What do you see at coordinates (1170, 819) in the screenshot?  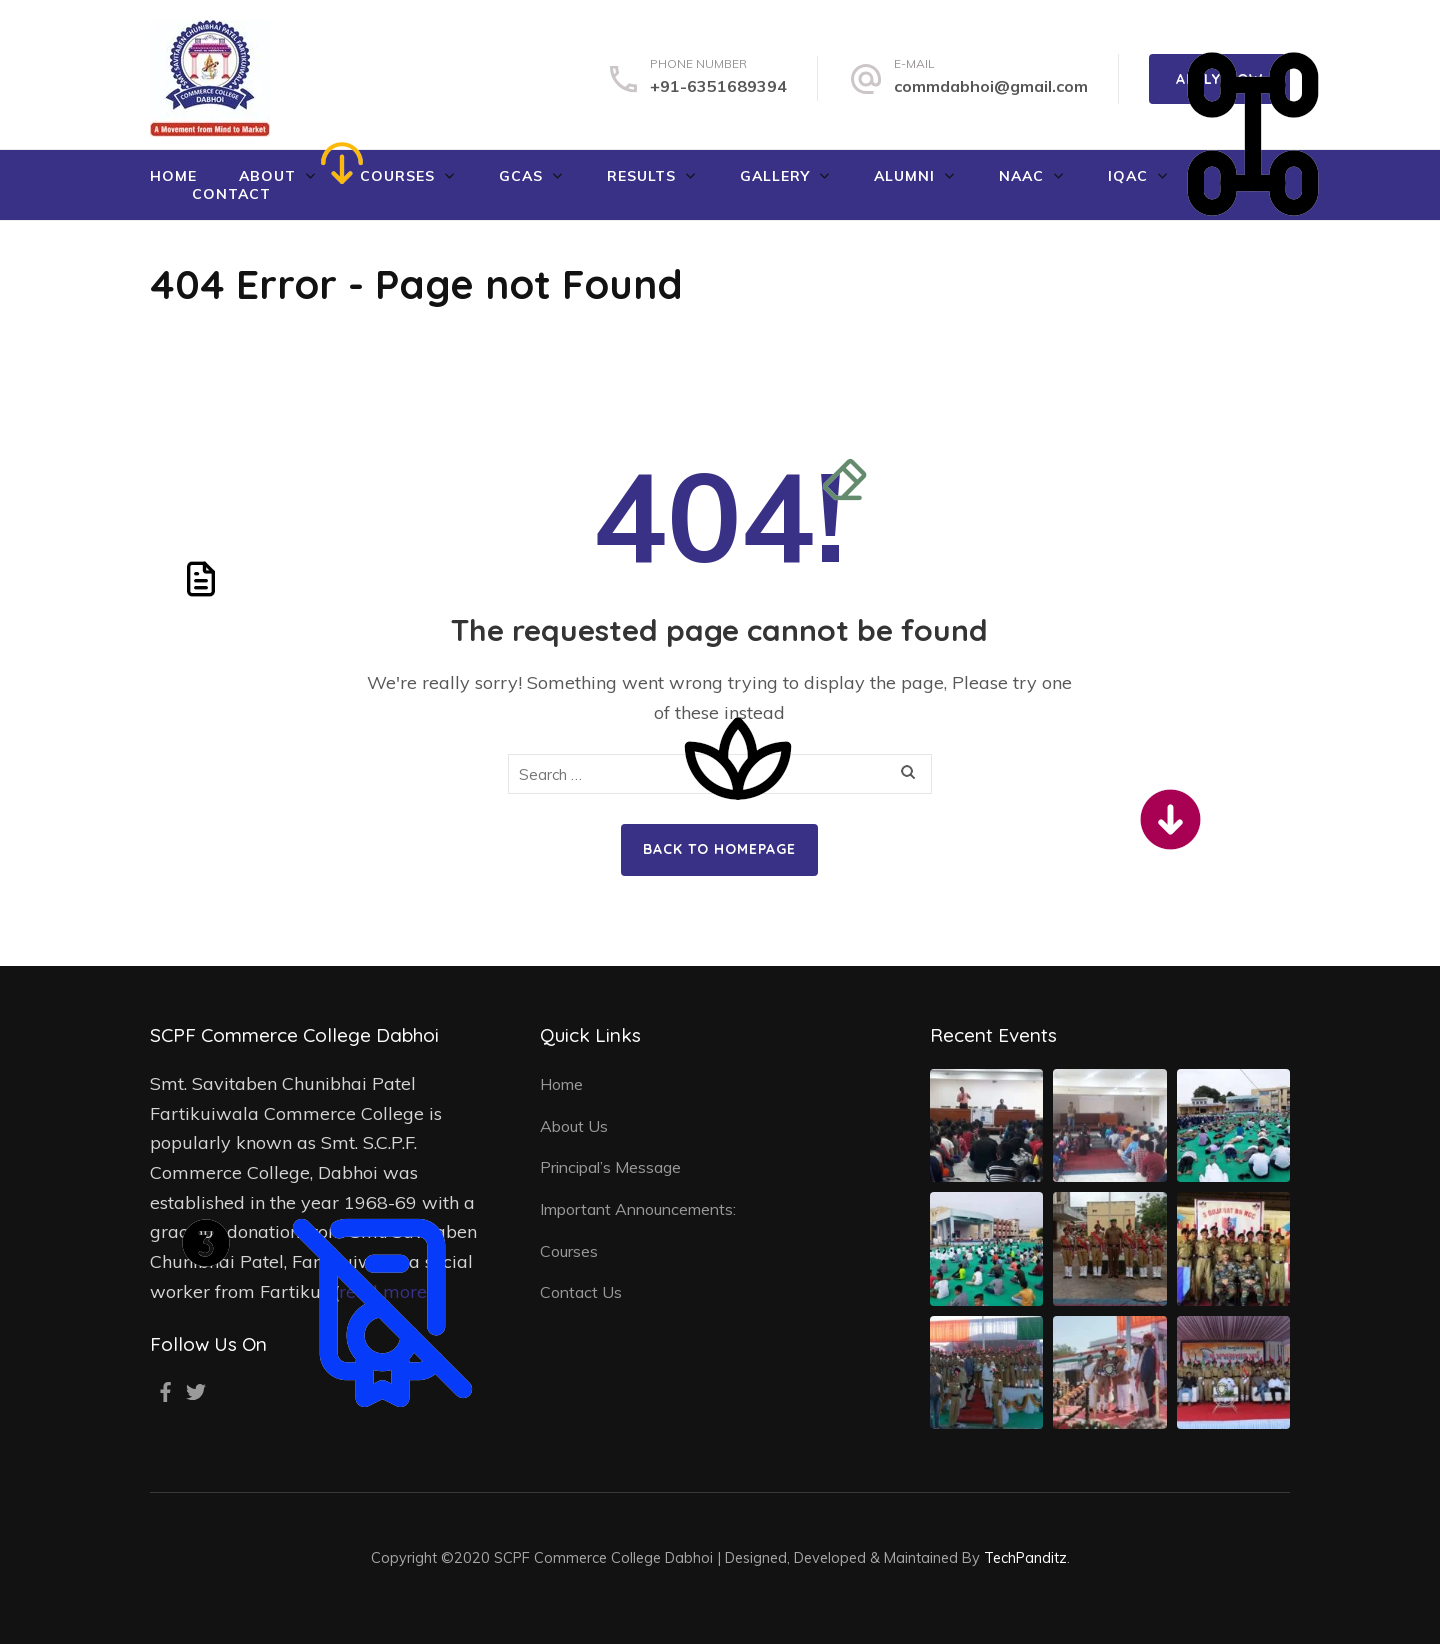 I see `download file or content` at bounding box center [1170, 819].